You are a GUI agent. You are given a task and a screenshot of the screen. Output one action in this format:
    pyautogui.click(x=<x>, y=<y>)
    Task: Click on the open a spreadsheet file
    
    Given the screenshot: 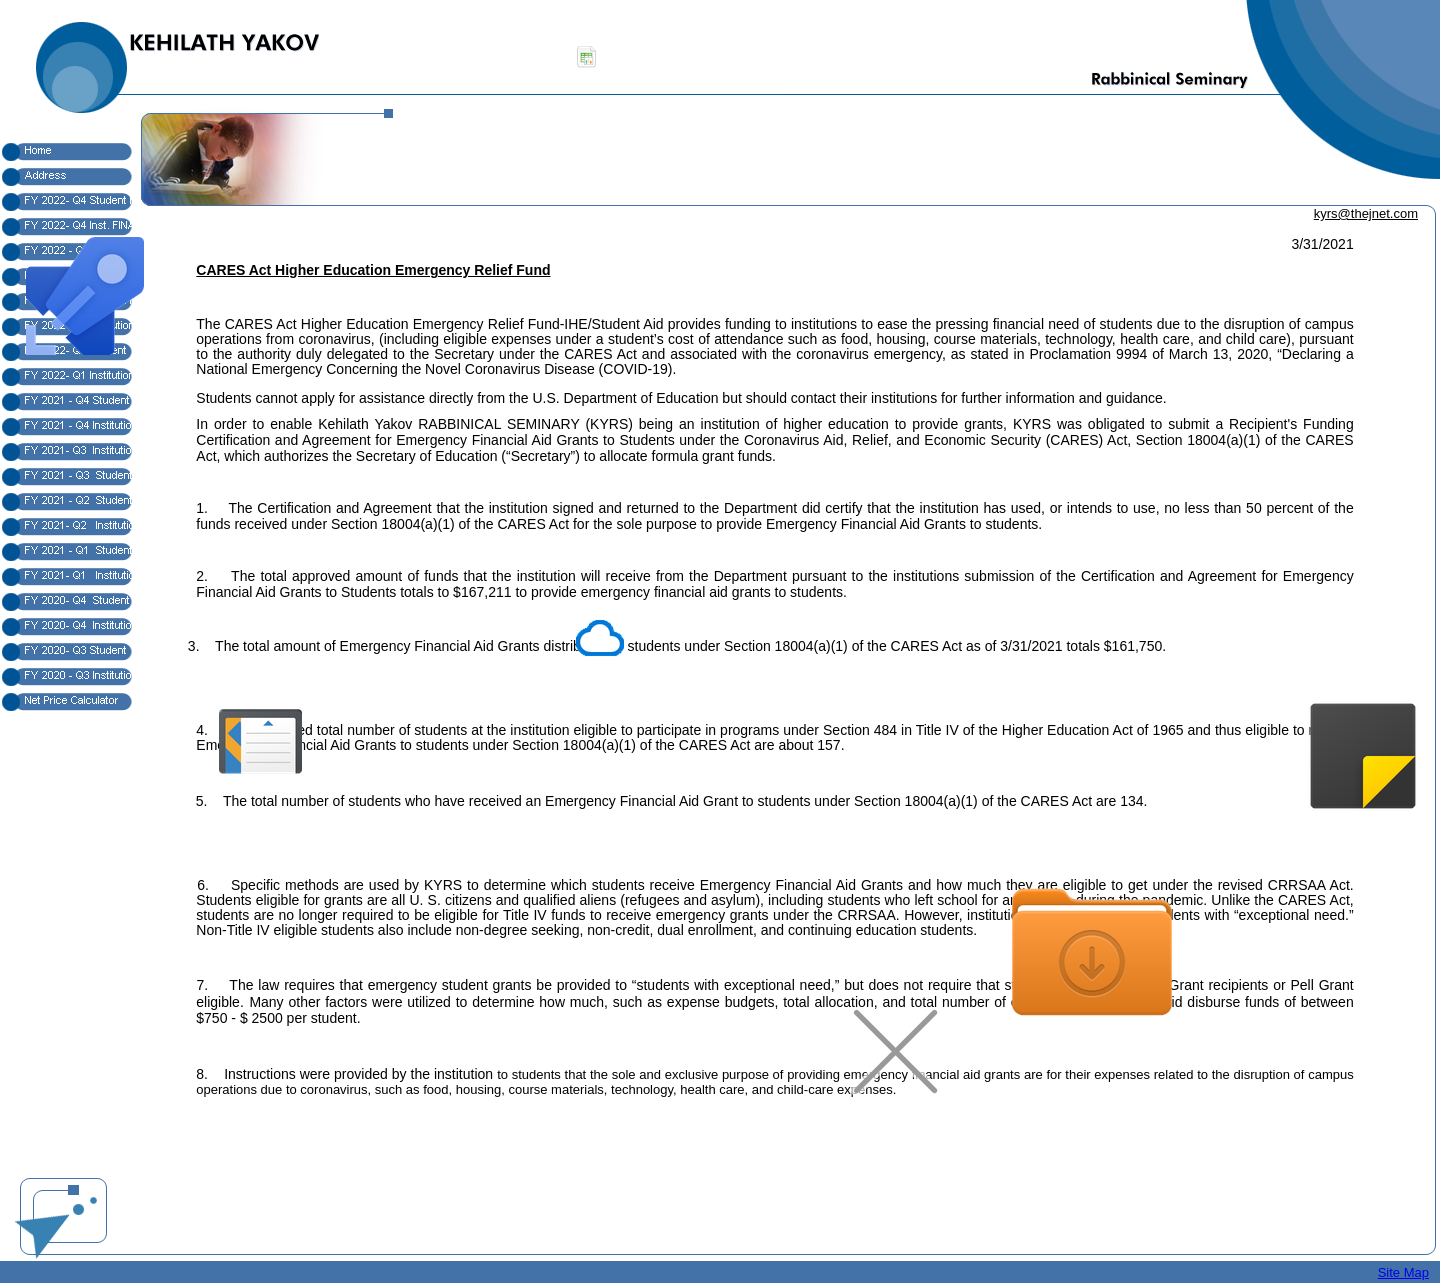 What is the action you would take?
    pyautogui.click(x=586, y=56)
    